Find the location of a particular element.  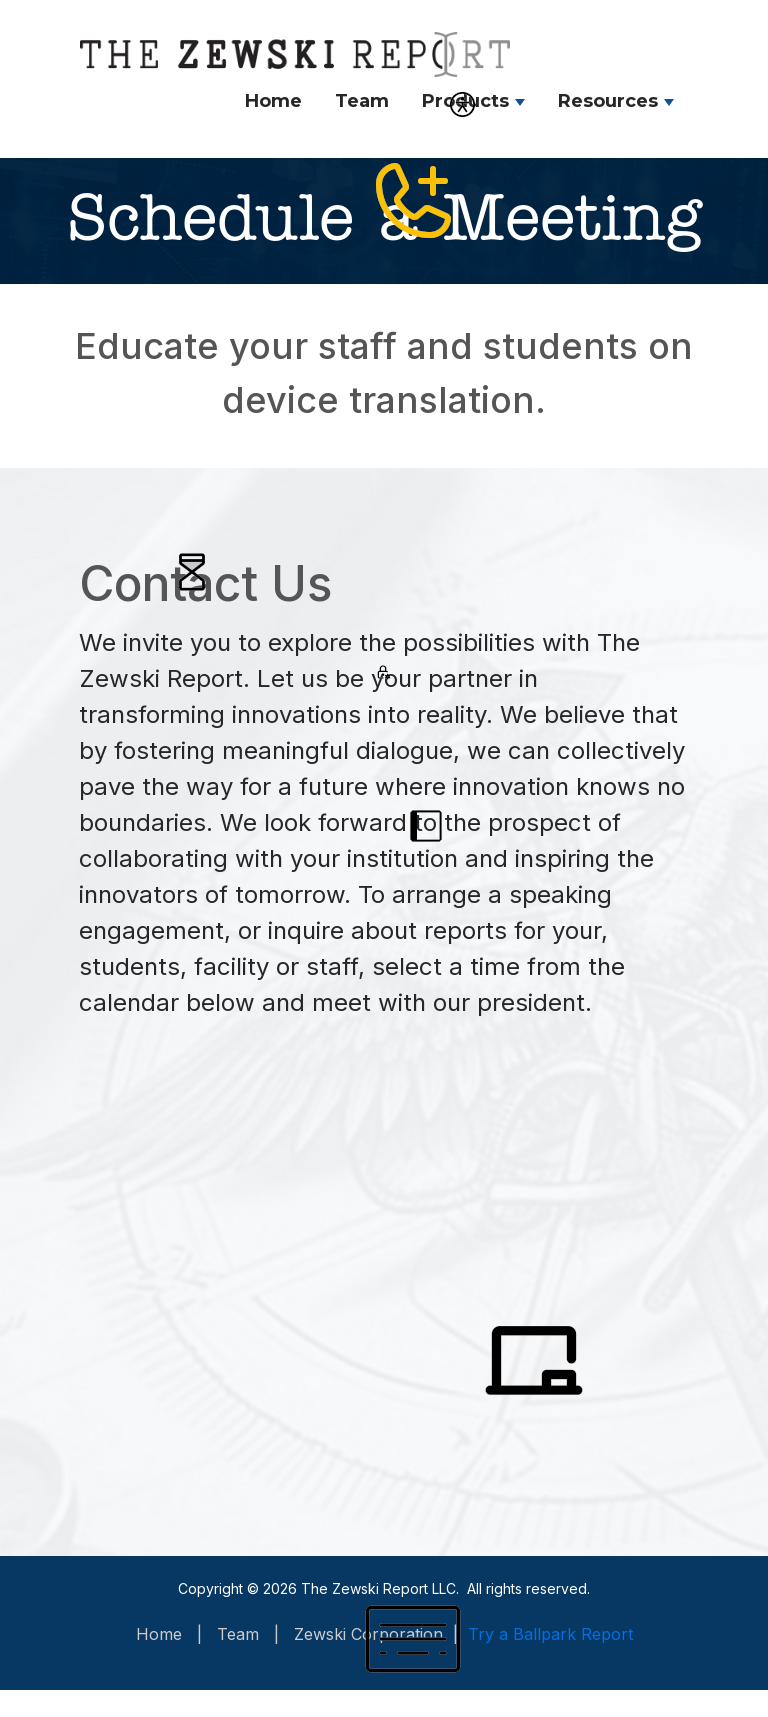

view user profile is located at coordinates (462, 104).